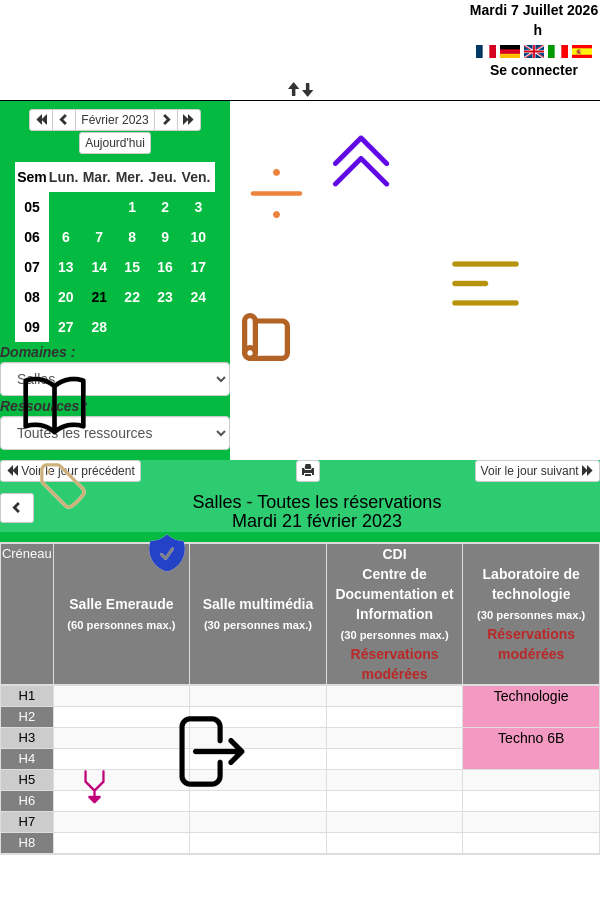 The width and height of the screenshot is (600, 920). Describe the element at coordinates (276, 193) in the screenshot. I see `perform a division calculation` at that location.